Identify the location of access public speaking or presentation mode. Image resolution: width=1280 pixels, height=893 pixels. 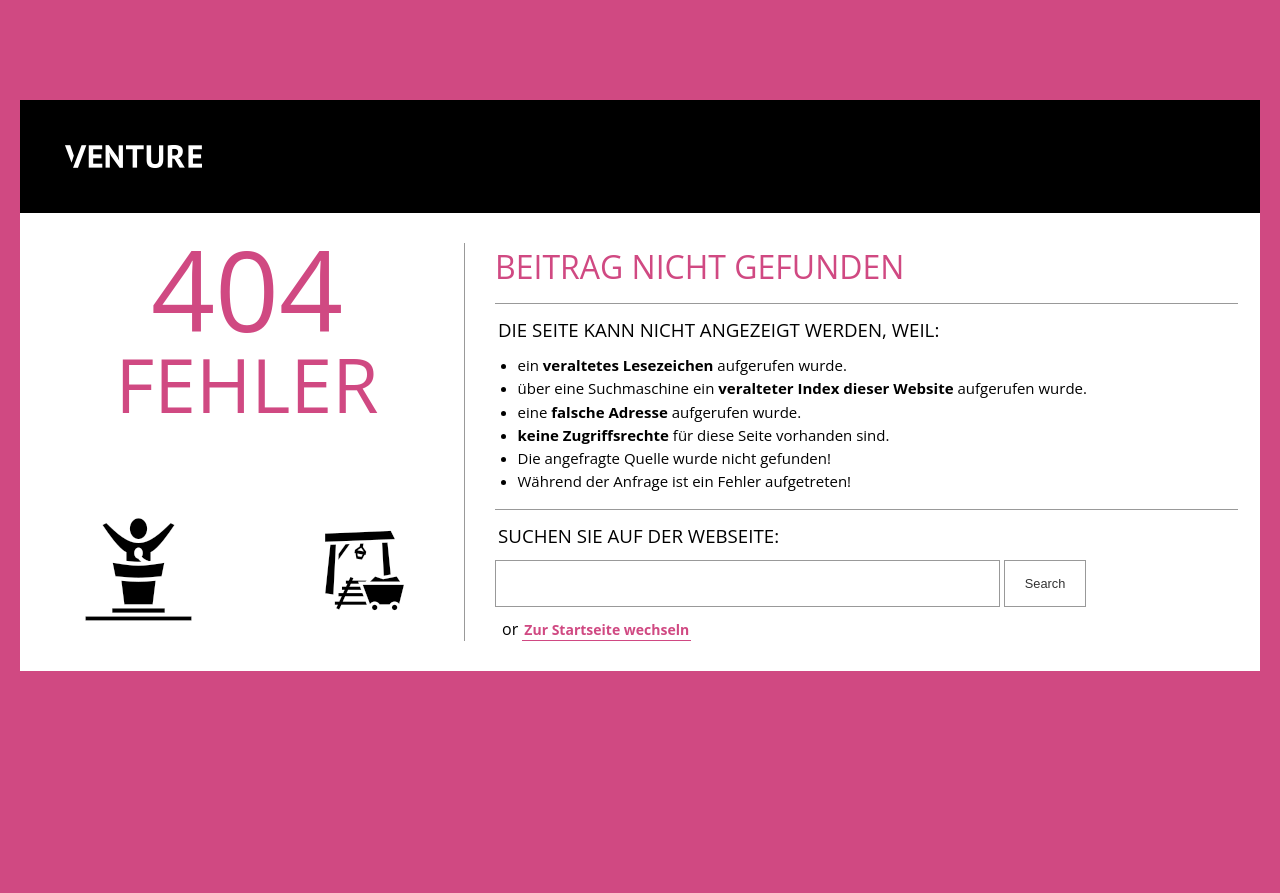
(138, 567).